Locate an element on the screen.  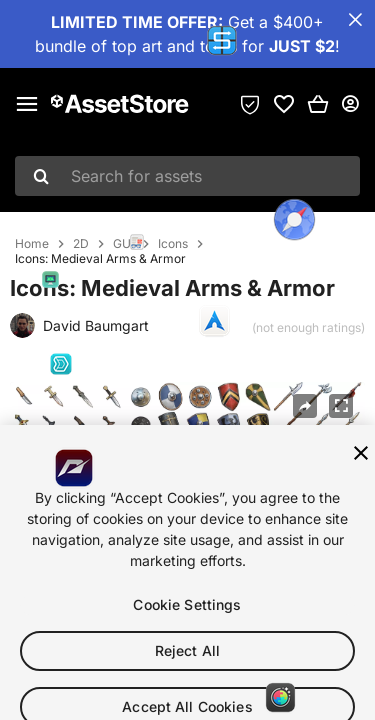
open arch linux application is located at coordinates (214, 320).